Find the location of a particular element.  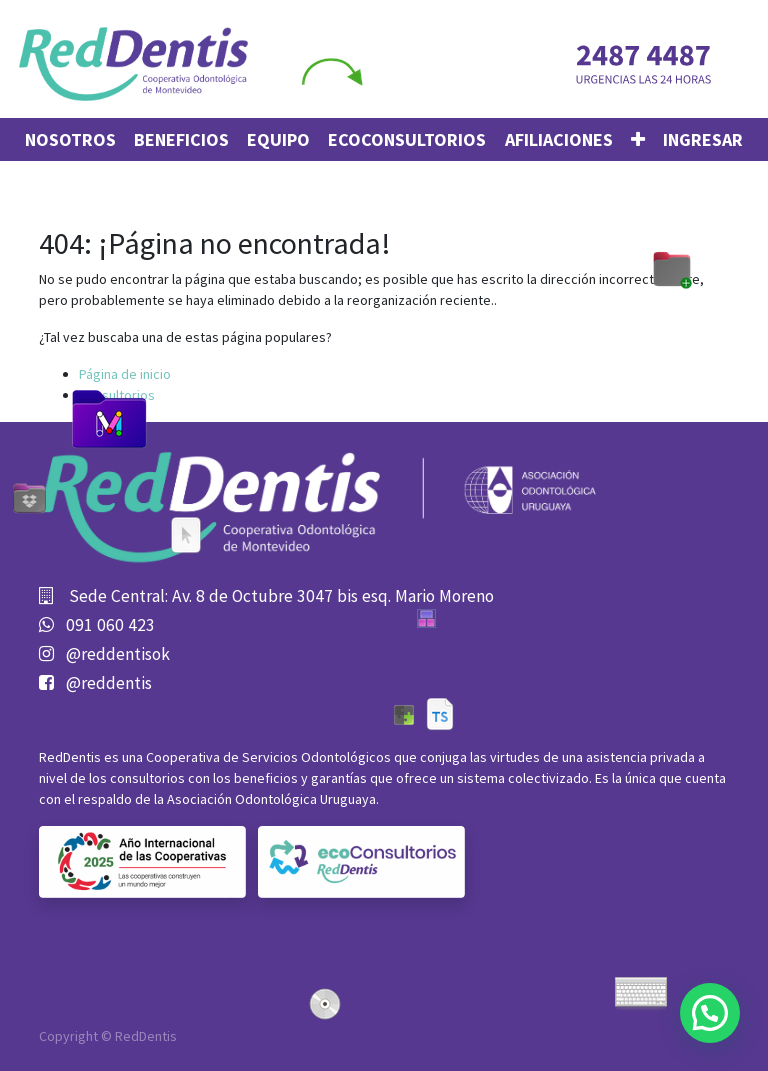

bluetooth keyboard connected is located at coordinates (641, 986).